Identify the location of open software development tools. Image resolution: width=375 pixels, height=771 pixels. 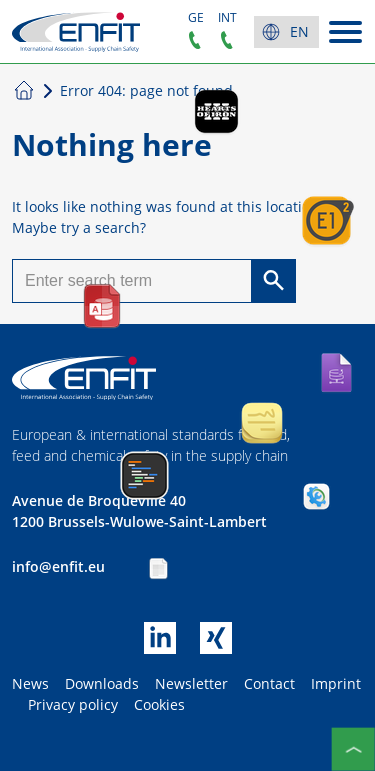
(144, 475).